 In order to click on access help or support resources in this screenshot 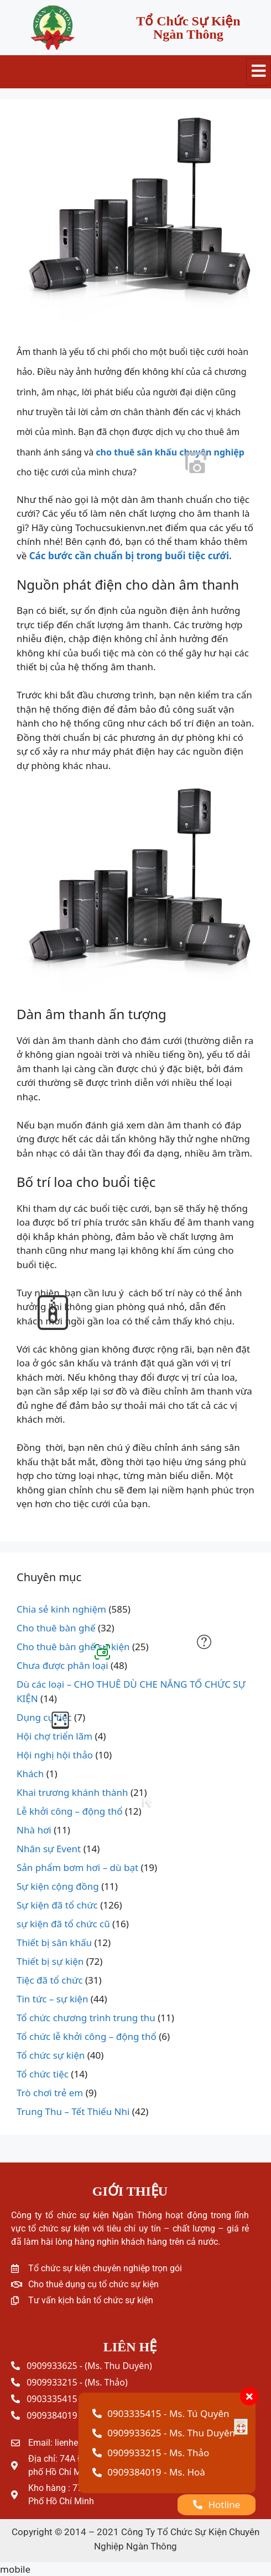, I will do `click(204, 1642)`.